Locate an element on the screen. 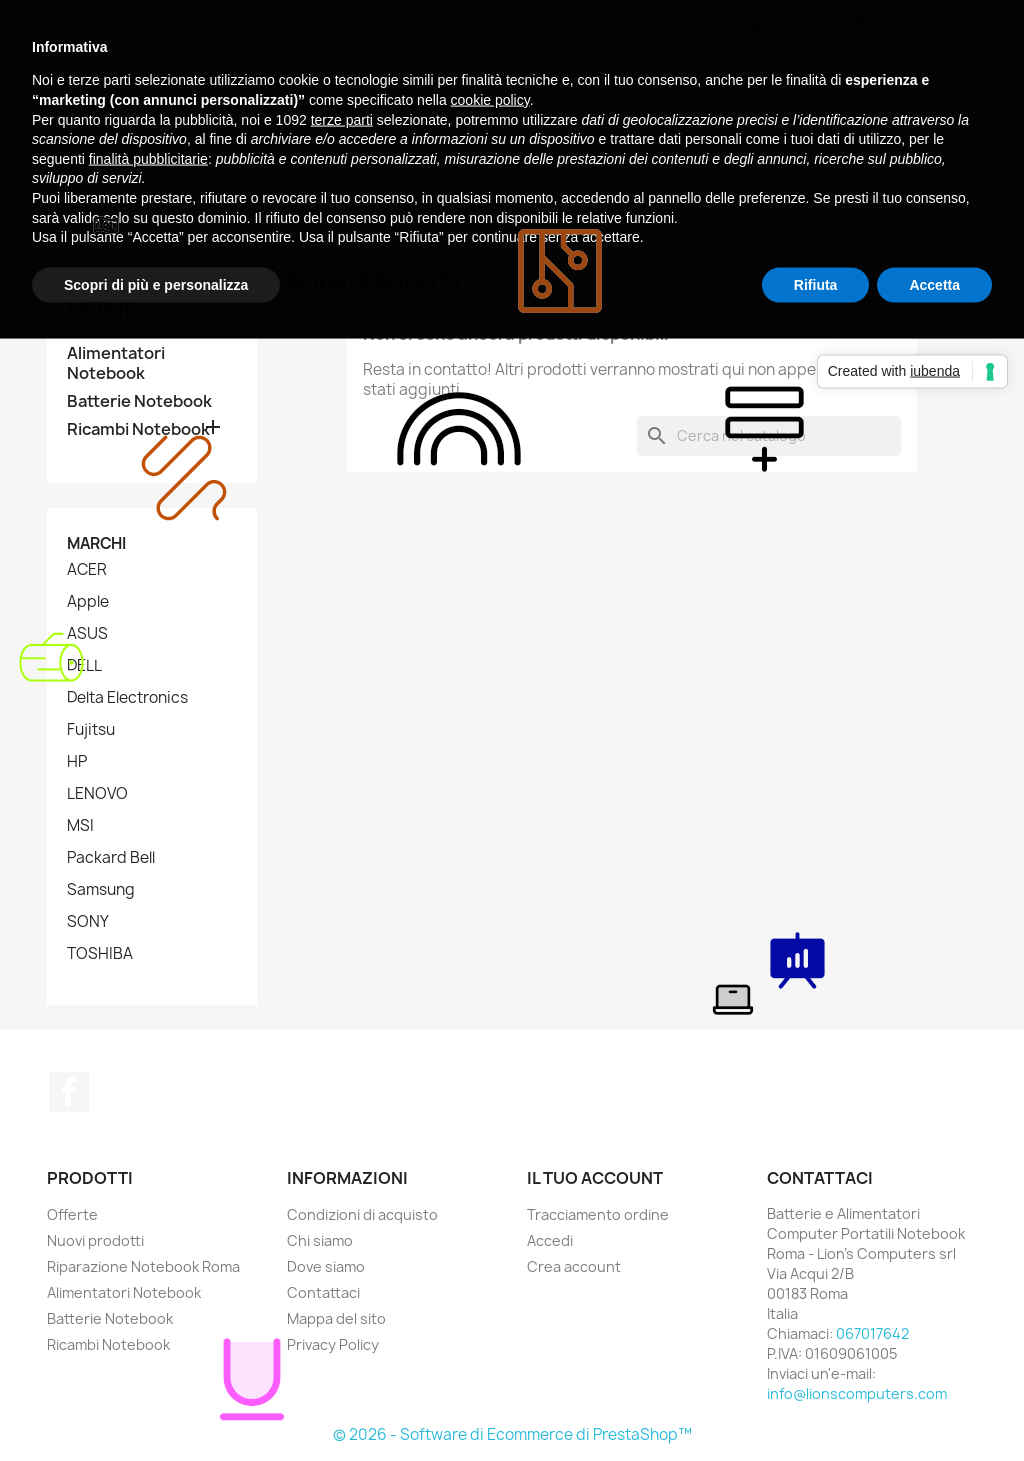 This screenshot has height=1461, width=1024. indicates pride or LGBTQ+ related content is located at coordinates (459, 433).